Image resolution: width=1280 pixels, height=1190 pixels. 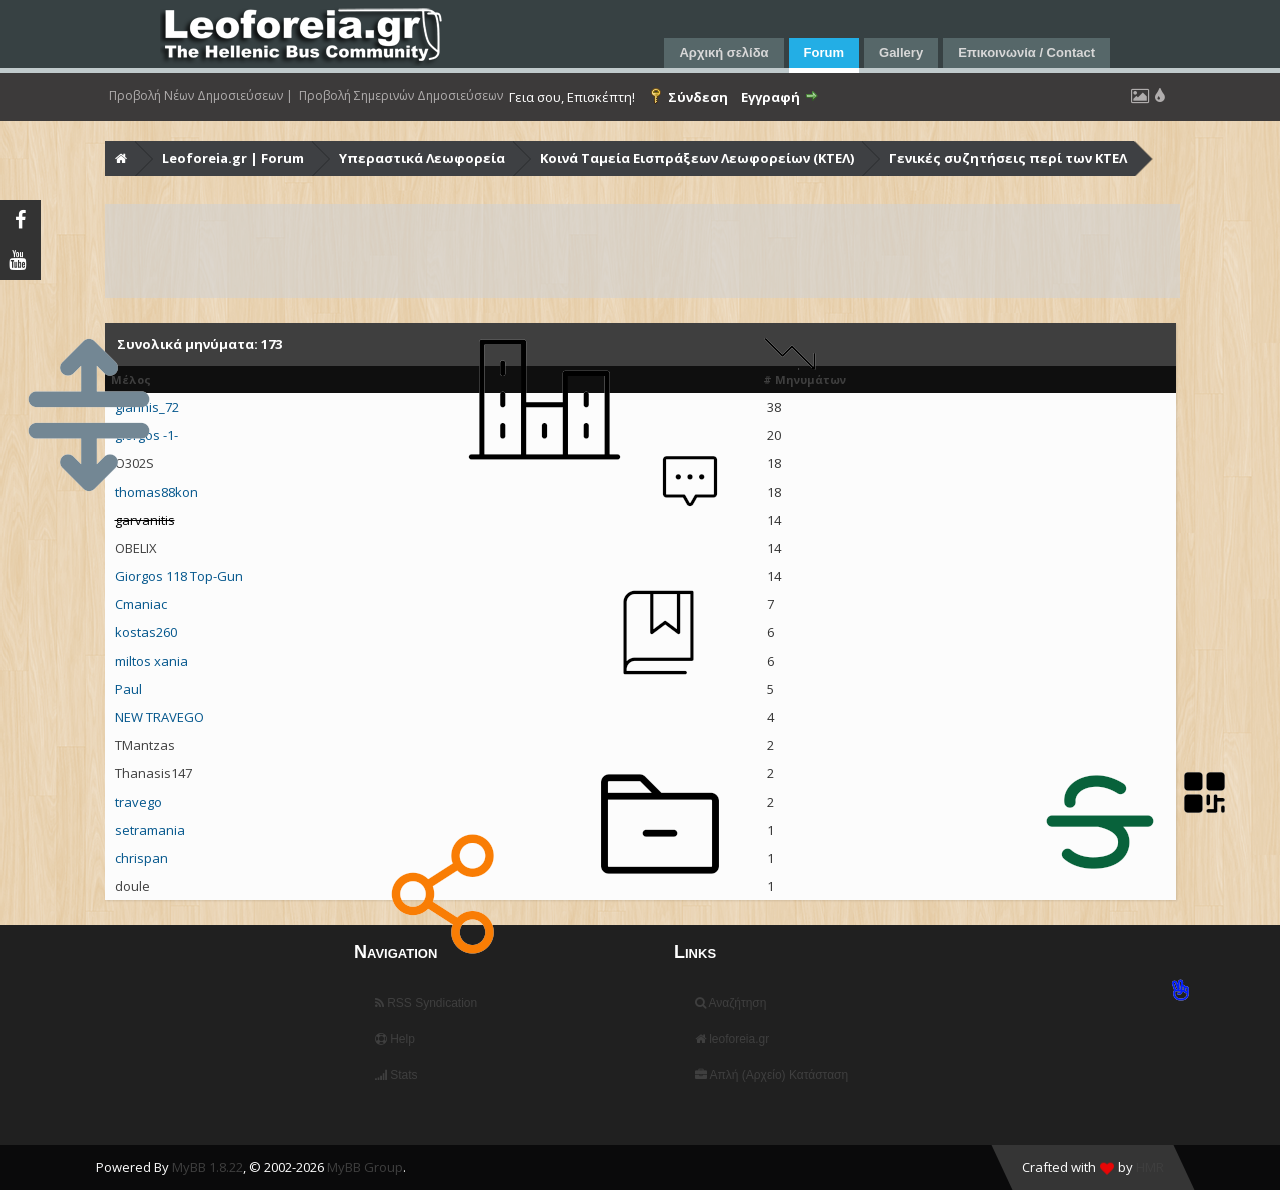 What do you see at coordinates (690, 479) in the screenshot?
I see `open chat or messaging` at bounding box center [690, 479].